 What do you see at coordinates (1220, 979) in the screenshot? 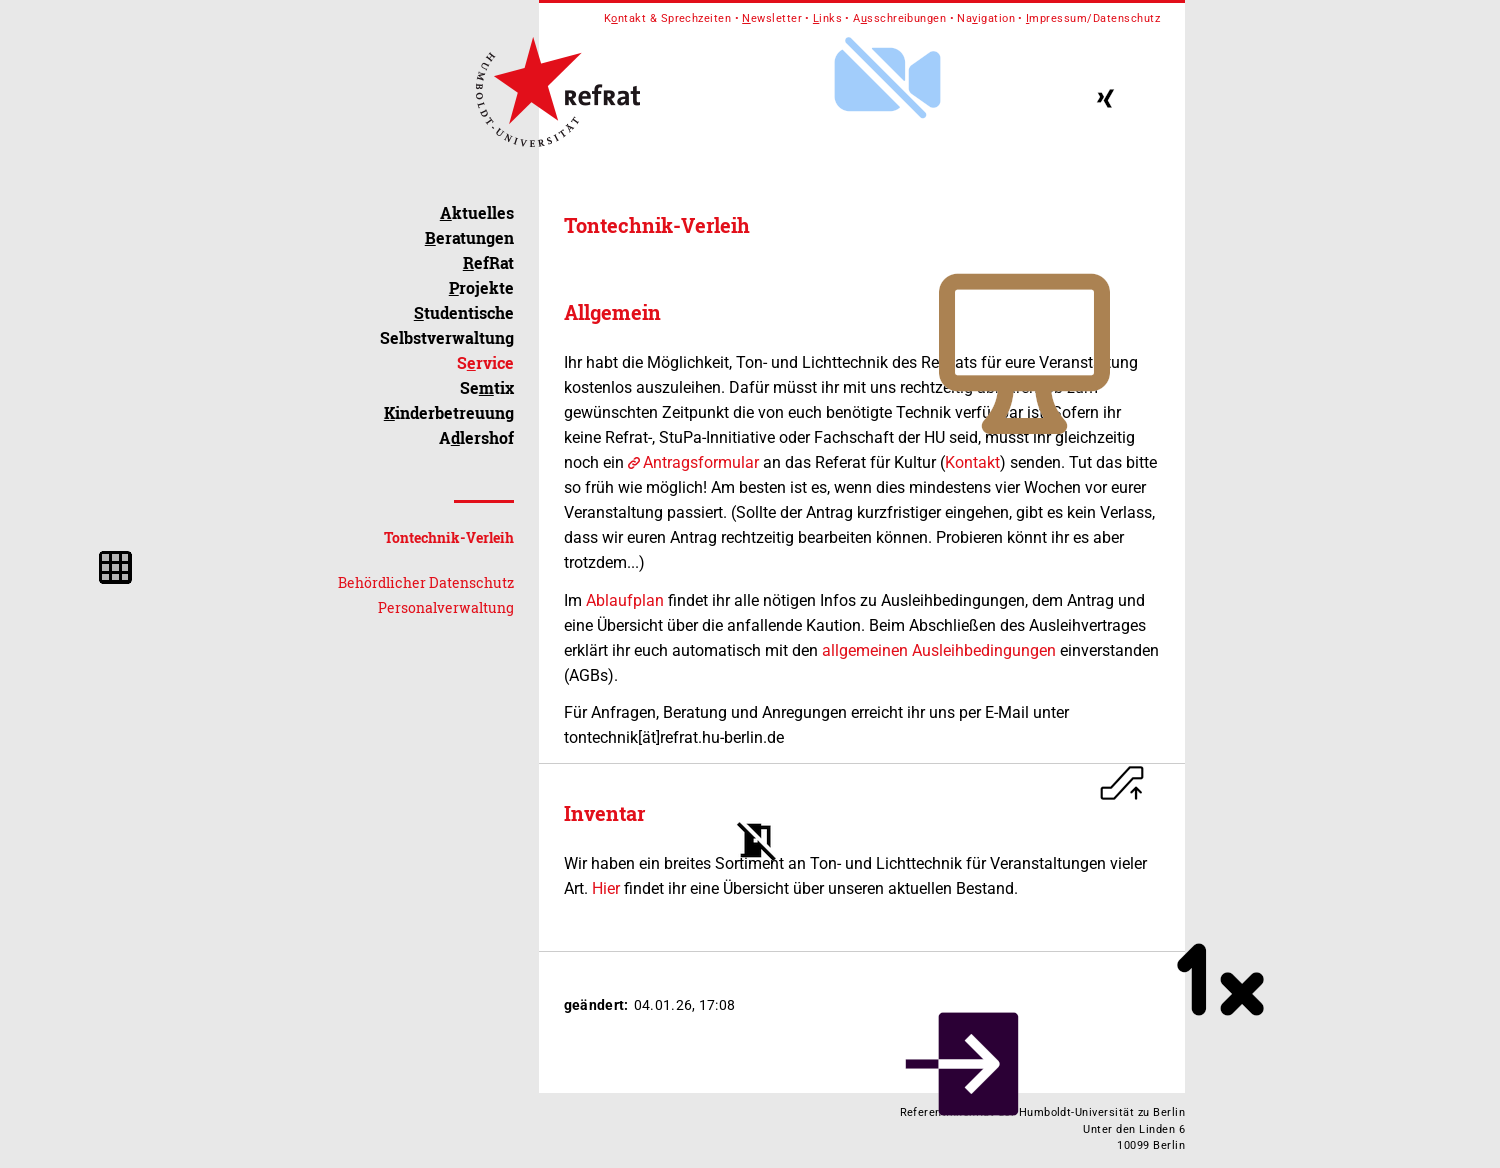
I see `set playback speed to 1x (normal speed)` at bounding box center [1220, 979].